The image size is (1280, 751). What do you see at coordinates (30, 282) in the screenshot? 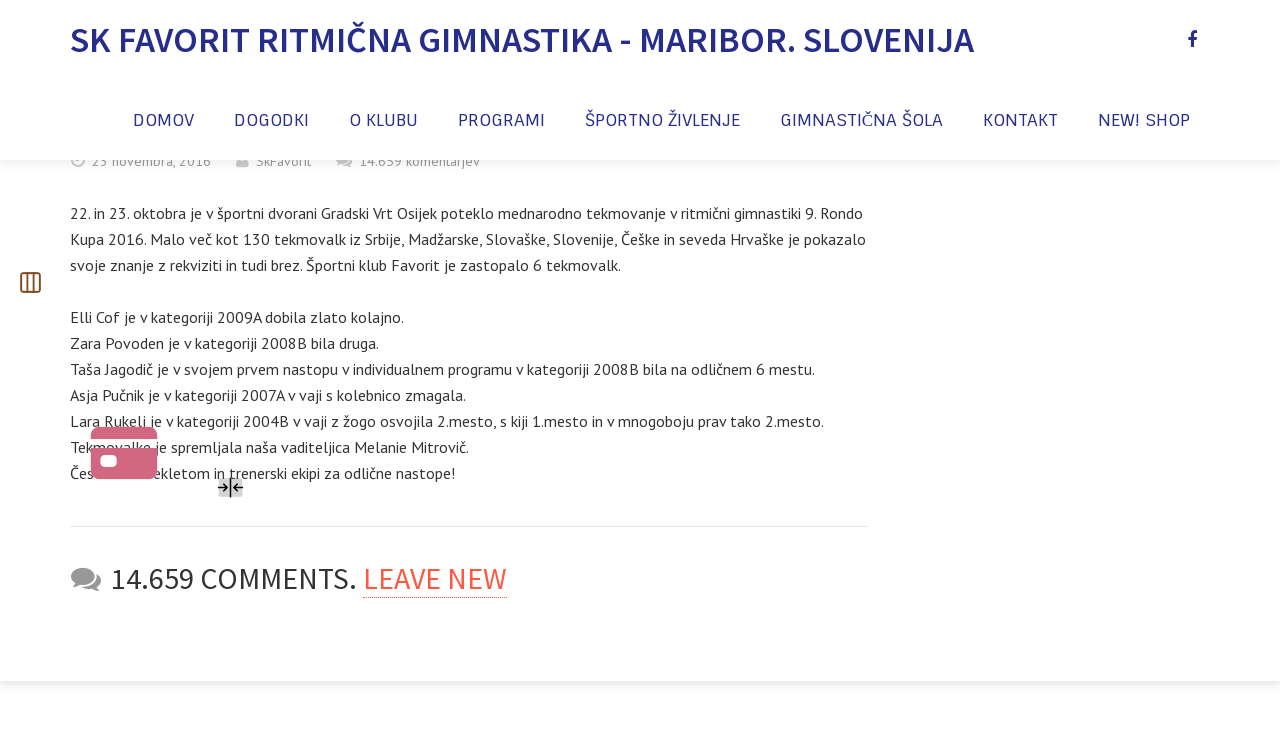
I see `switch to three-column layout` at bounding box center [30, 282].